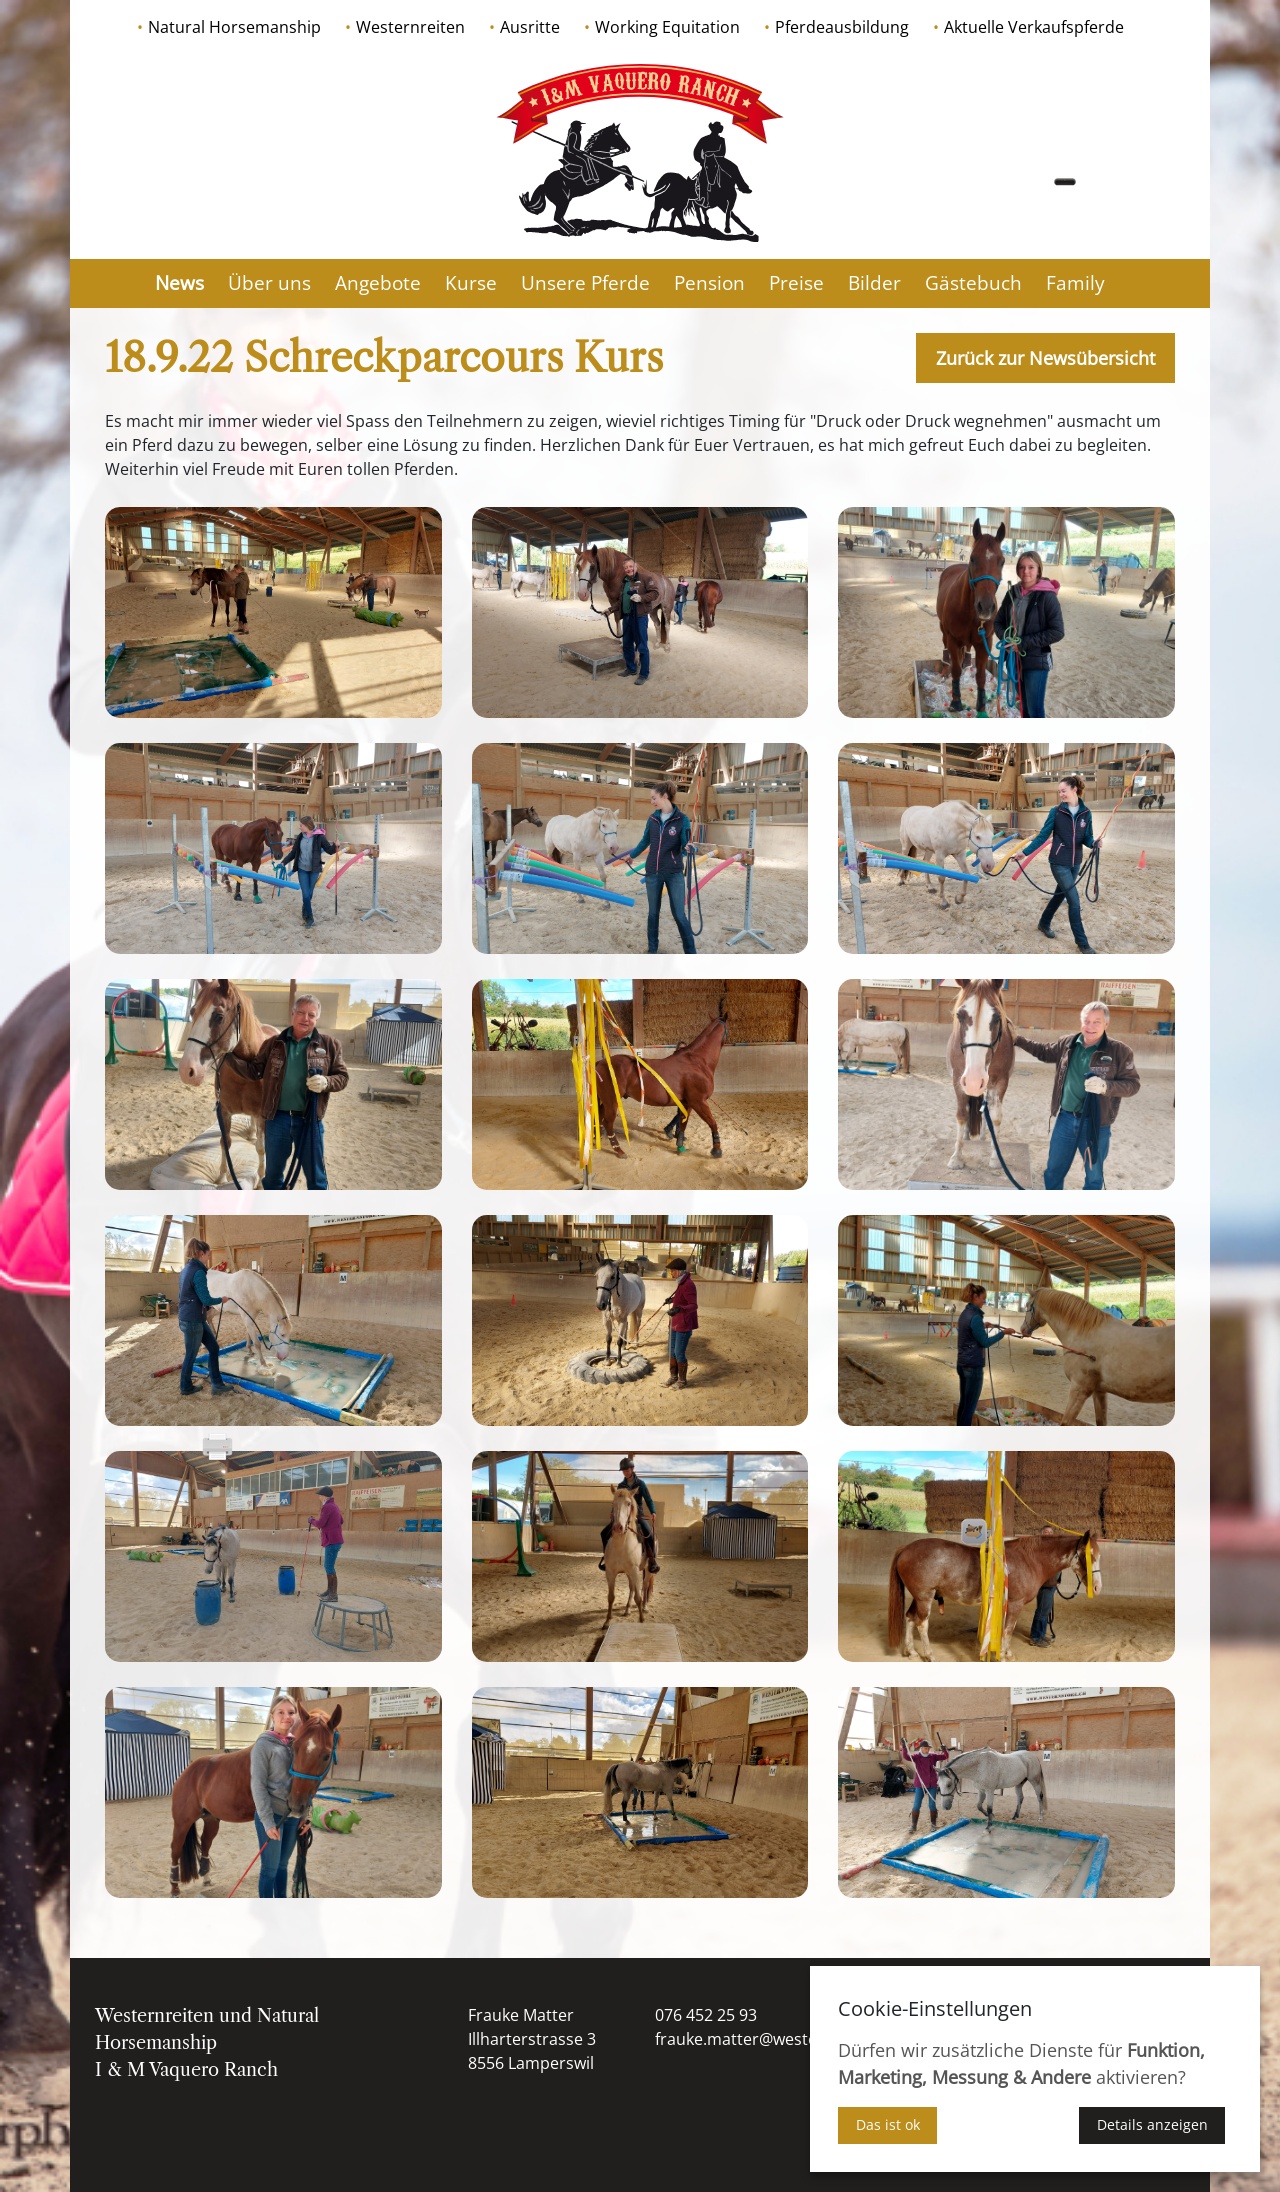  Describe the element at coordinates (974, 1532) in the screenshot. I see `open kerberos authentication settings` at that location.